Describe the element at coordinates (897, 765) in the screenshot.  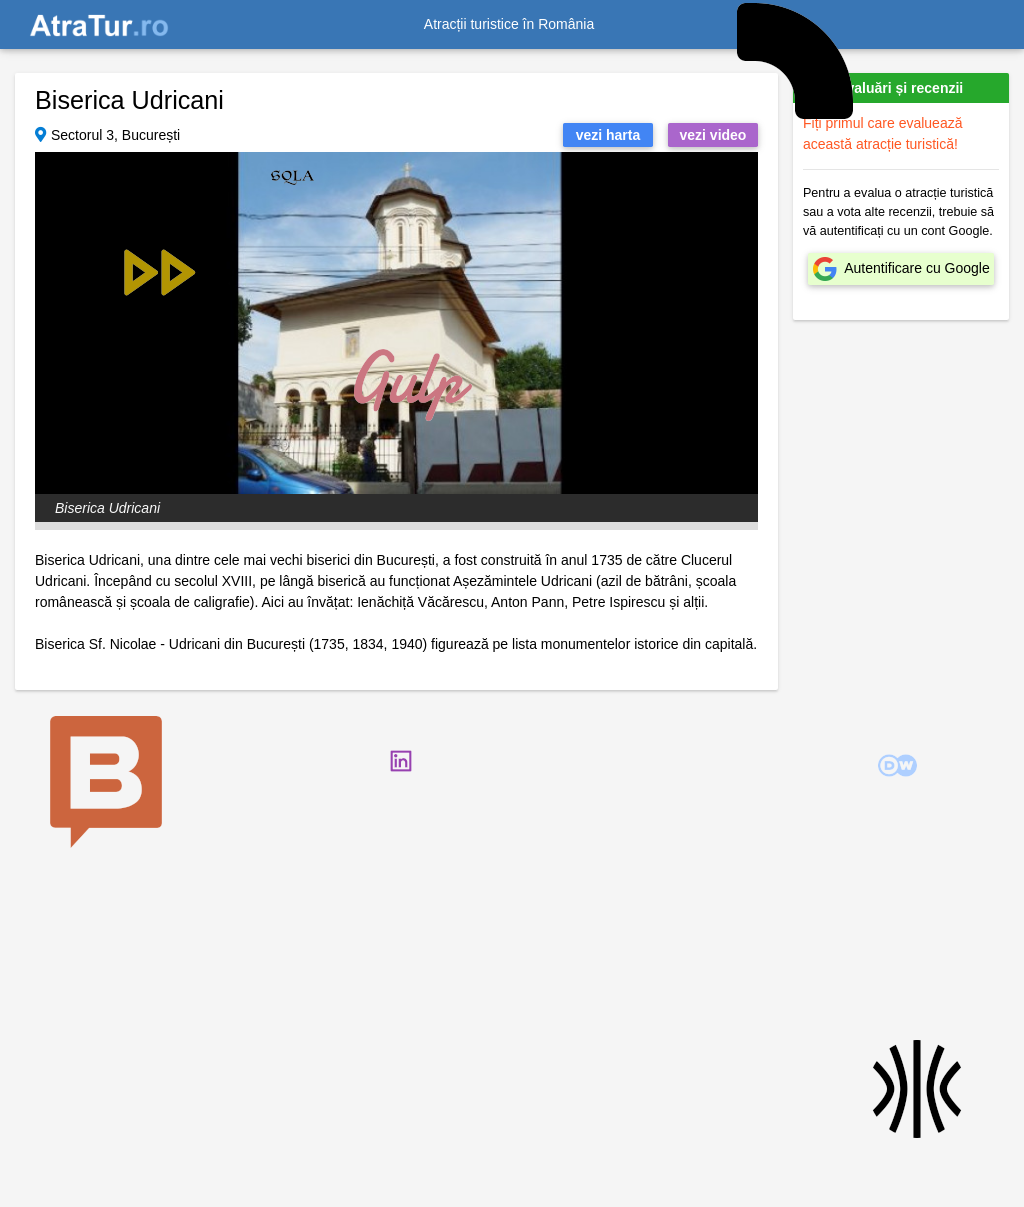
I see `open the Deutsche Welle news app` at that location.